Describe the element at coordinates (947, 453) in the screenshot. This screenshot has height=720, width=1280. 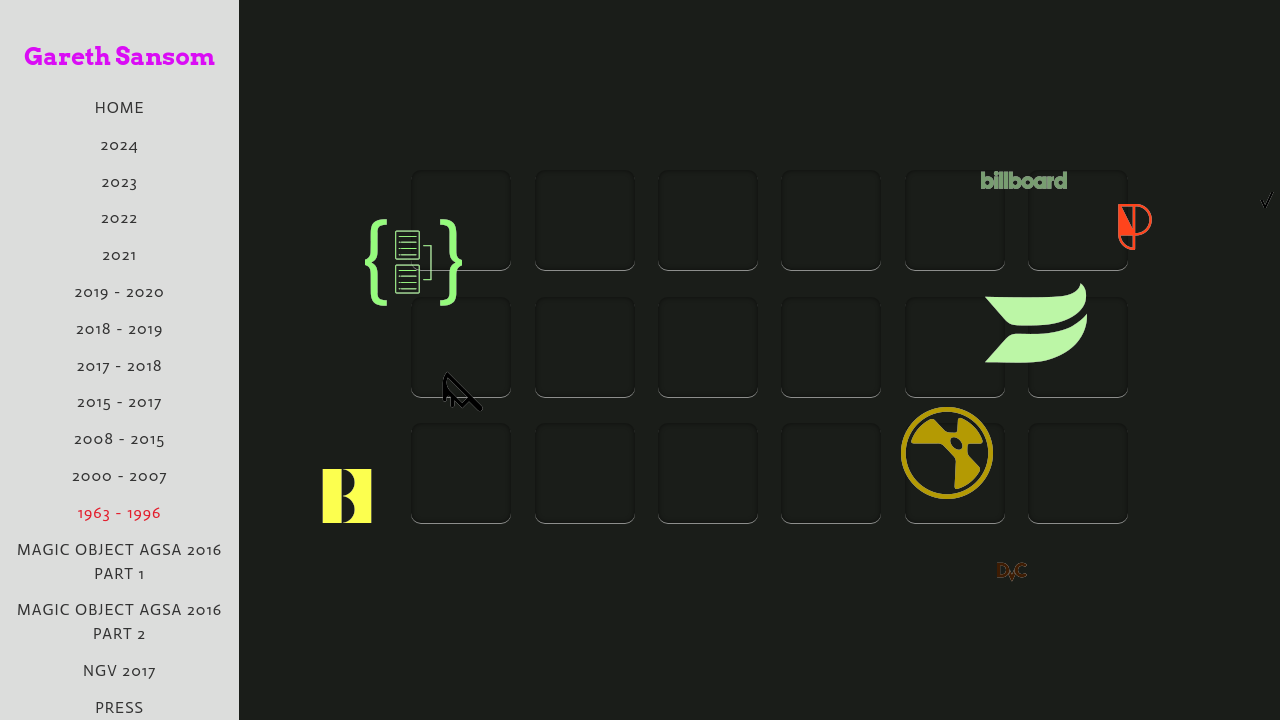
I see `open Nuke compositing software` at that location.